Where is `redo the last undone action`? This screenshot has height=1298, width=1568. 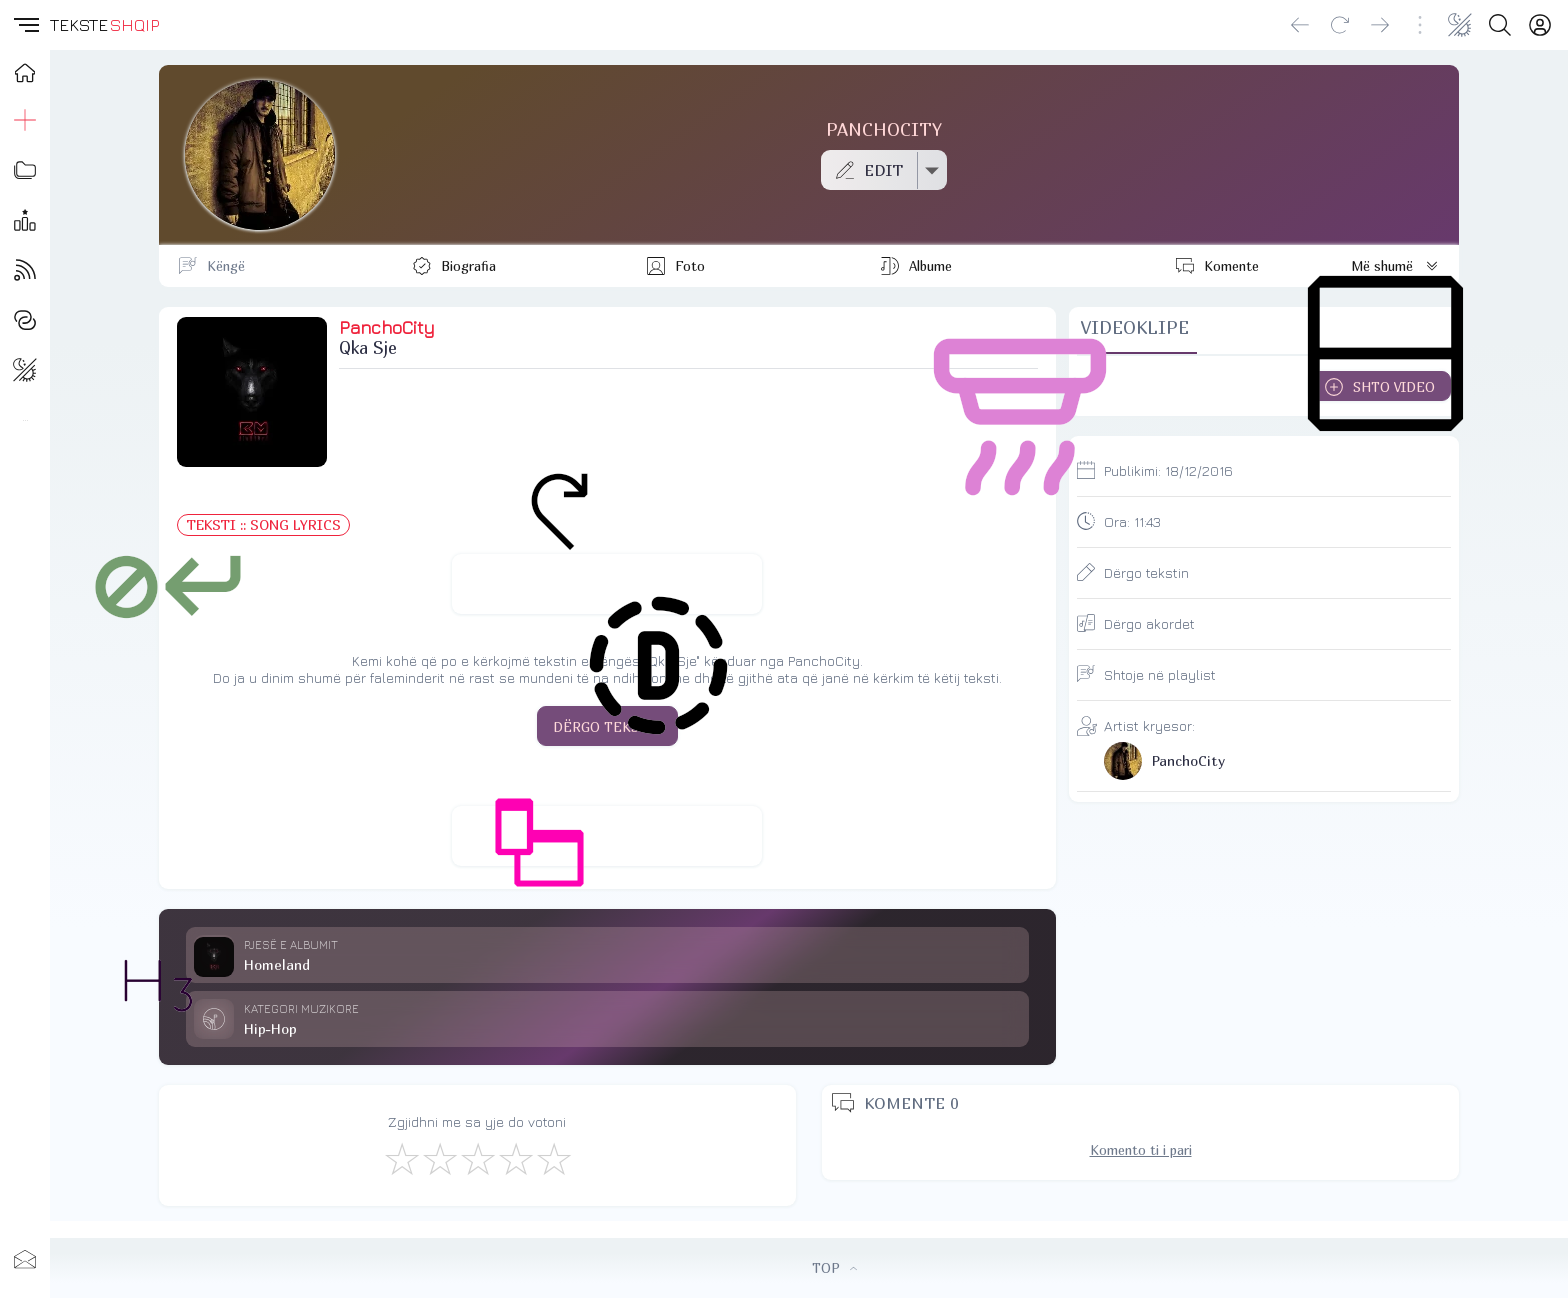
redo the last undone action is located at coordinates (561, 509).